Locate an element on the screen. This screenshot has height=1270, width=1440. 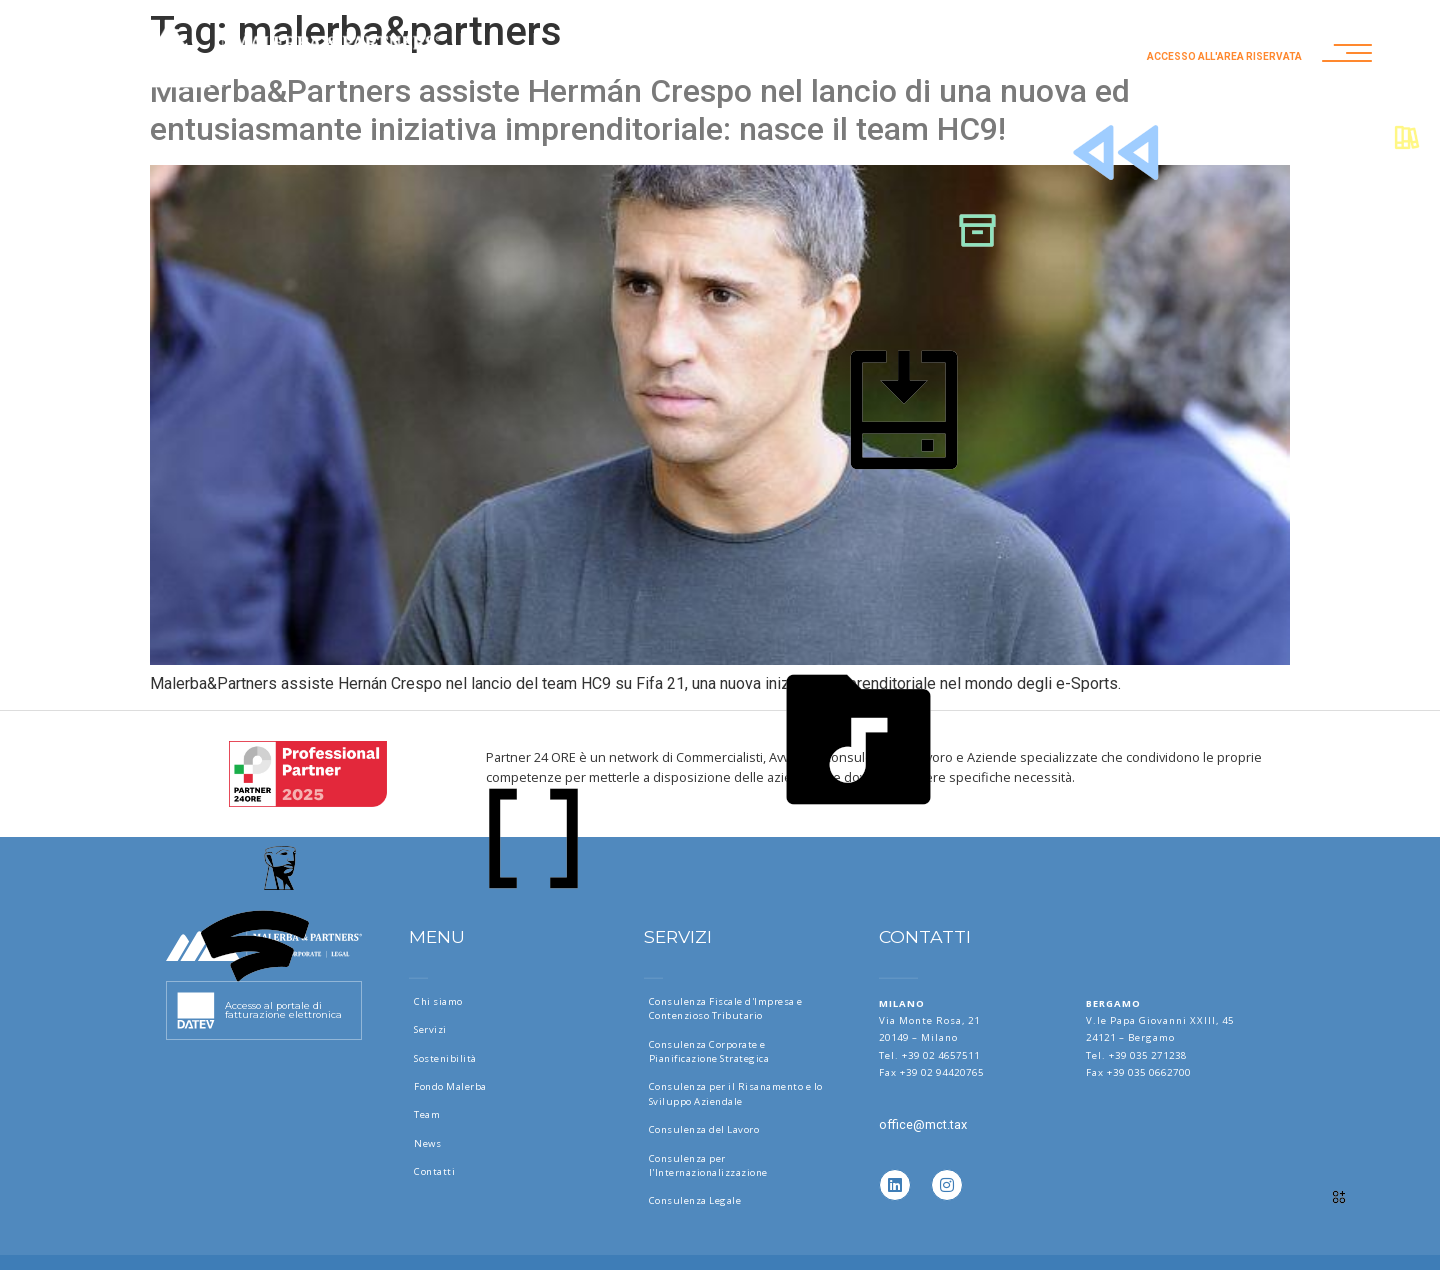
browse your digital library is located at coordinates (1406, 137).